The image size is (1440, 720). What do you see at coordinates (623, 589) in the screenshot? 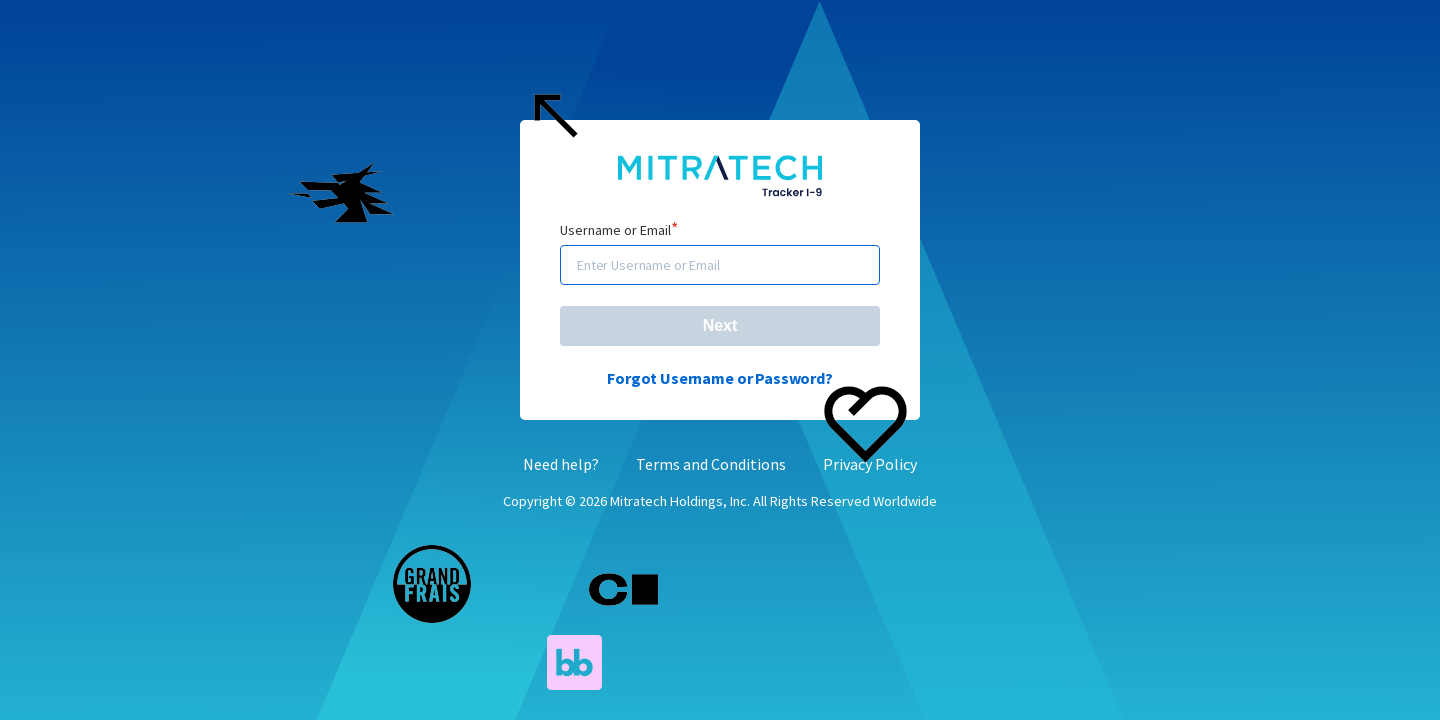
I see `open coder development environment` at bounding box center [623, 589].